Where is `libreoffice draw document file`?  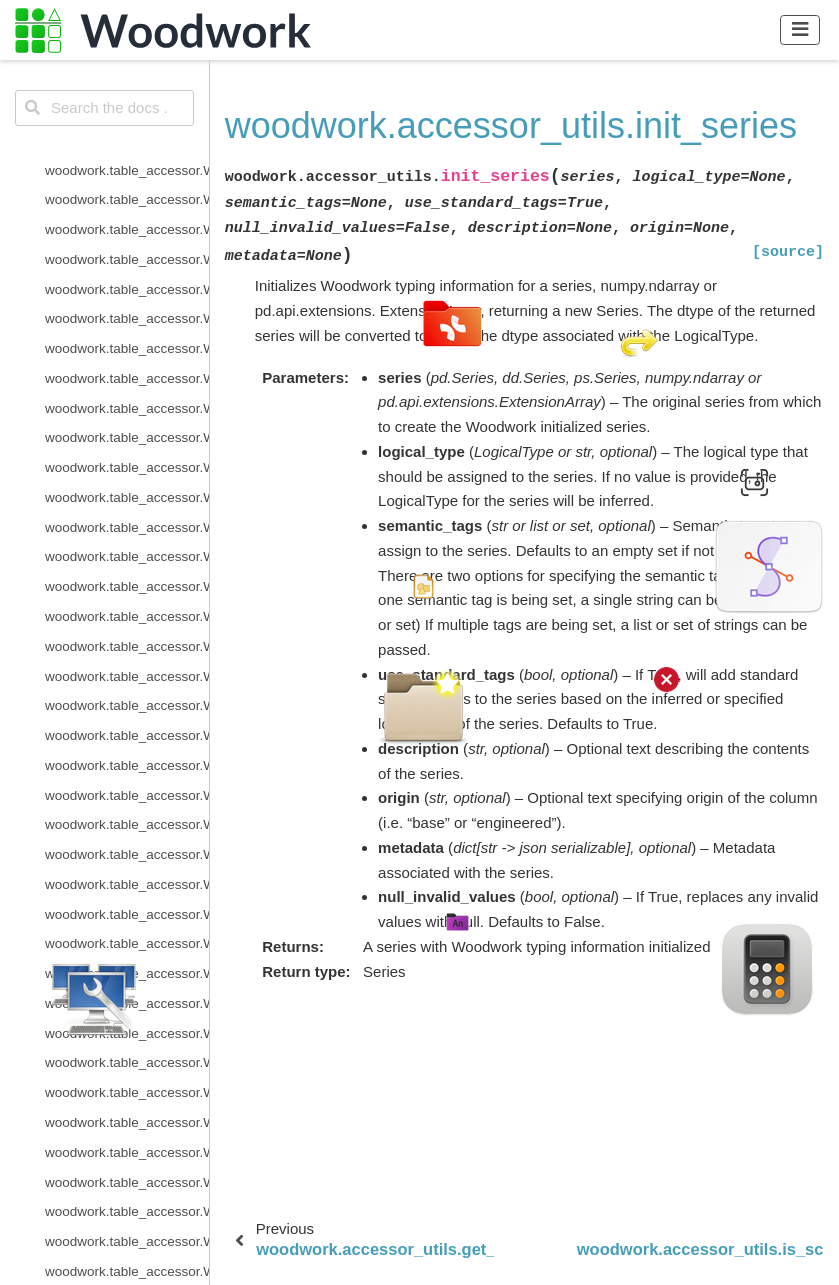
libreoffice draw document file is located at coordinates (423, 586).